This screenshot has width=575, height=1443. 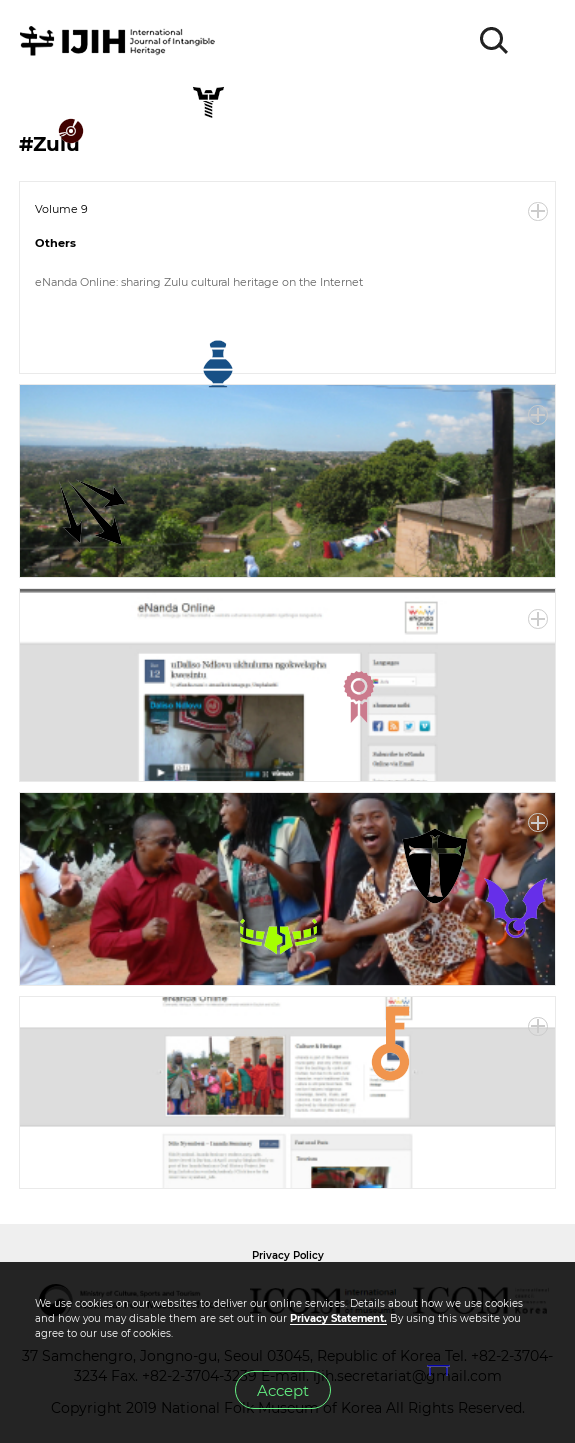 I want to click on indicates an attack or strike action, so click(x=92, y=511).